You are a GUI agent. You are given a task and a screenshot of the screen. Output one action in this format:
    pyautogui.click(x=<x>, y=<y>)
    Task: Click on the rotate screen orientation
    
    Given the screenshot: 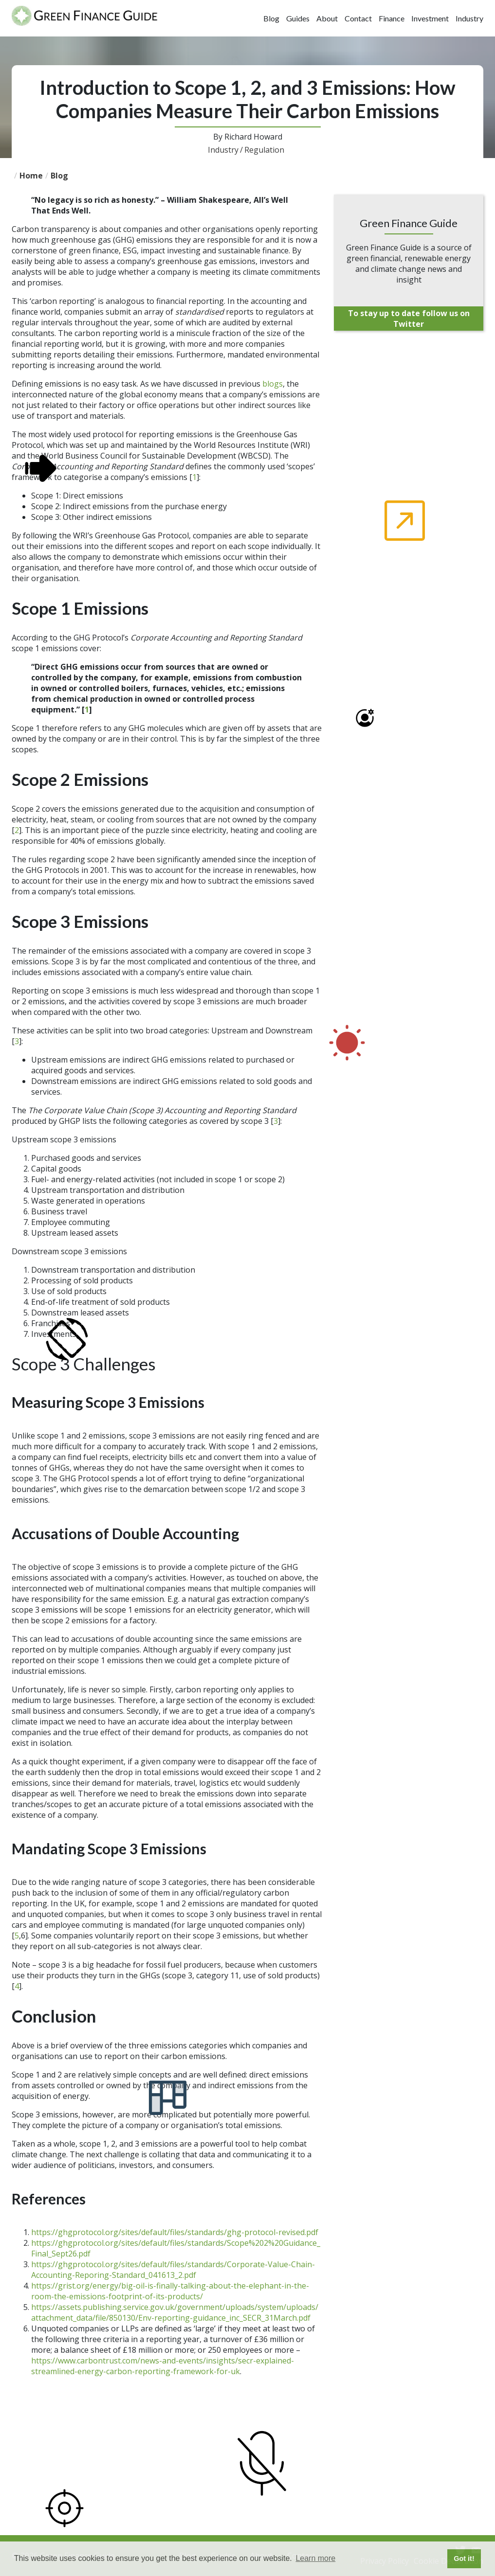 What is the action you would take?
    pyautogui.click(x=67, y=1339)
    